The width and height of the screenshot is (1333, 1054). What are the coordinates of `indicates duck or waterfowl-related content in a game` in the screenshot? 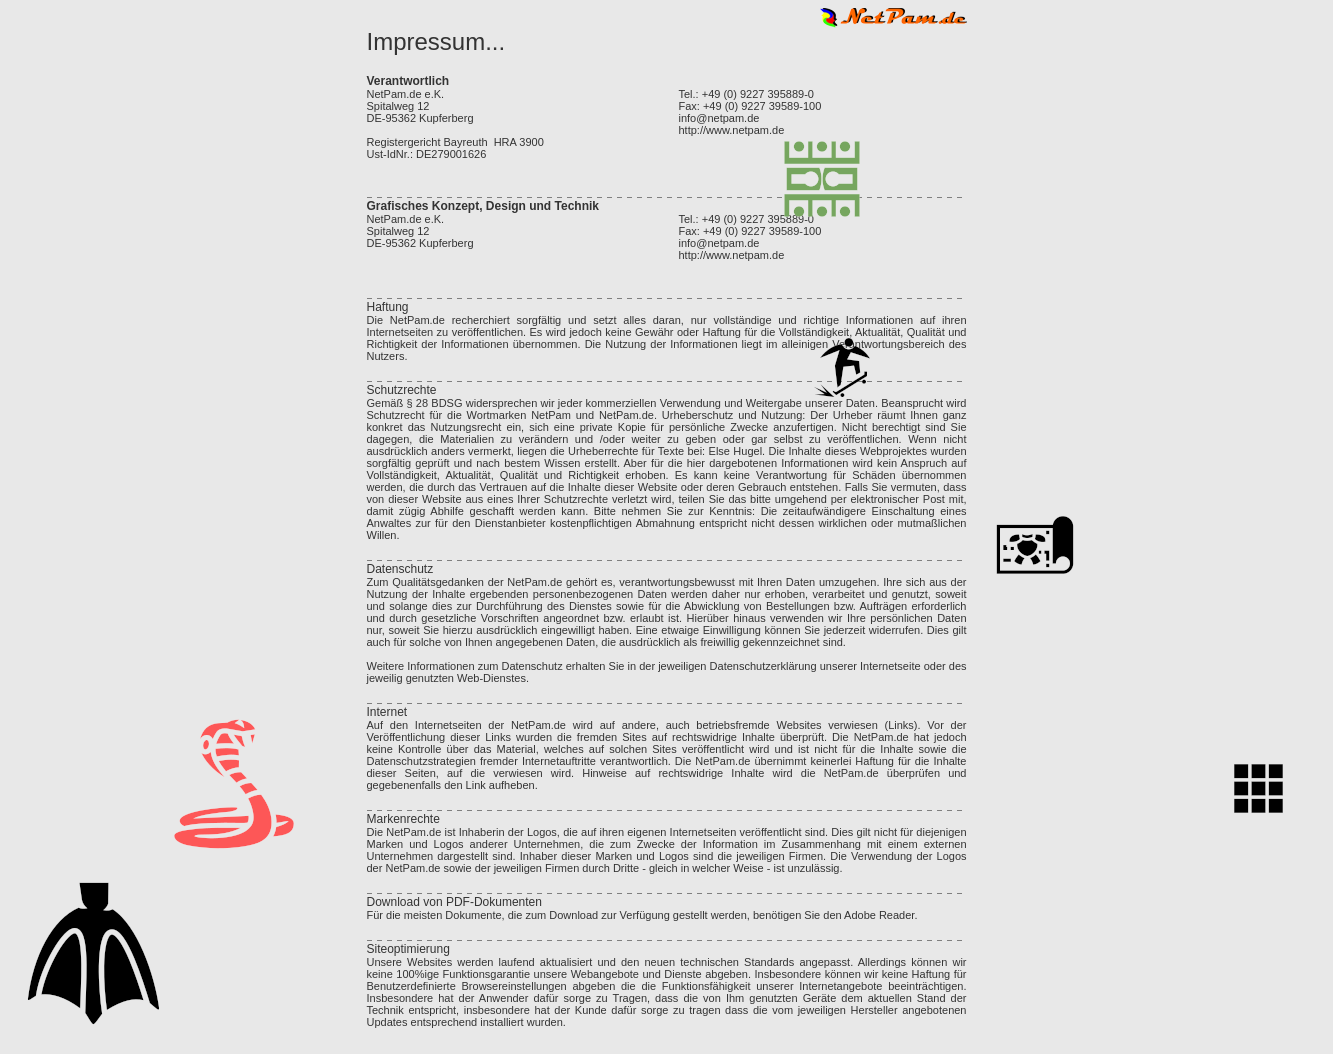 It's located at (93, 953).